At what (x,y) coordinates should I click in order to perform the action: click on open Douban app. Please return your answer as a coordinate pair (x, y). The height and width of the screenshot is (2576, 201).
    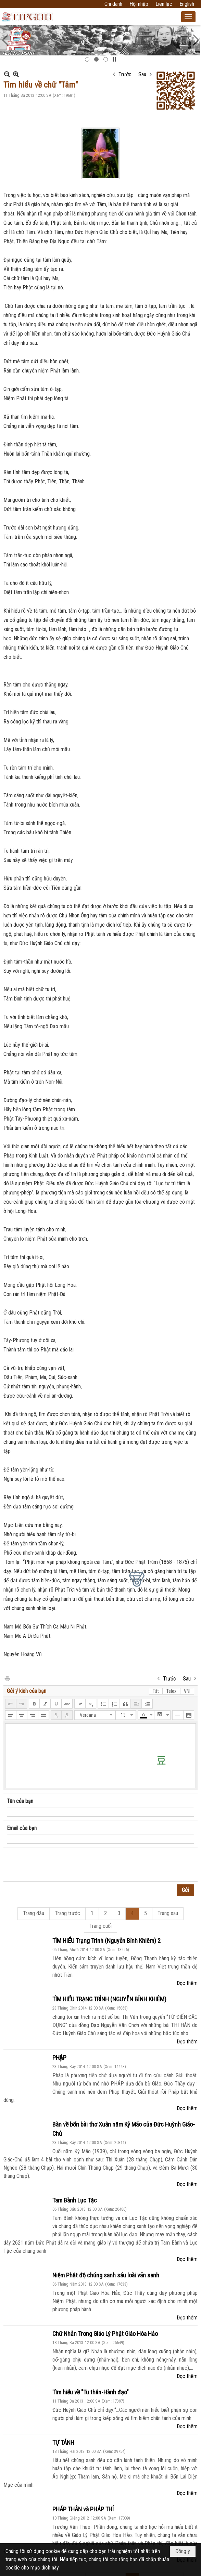
    Looking at the image, I should click on (161, 1760).